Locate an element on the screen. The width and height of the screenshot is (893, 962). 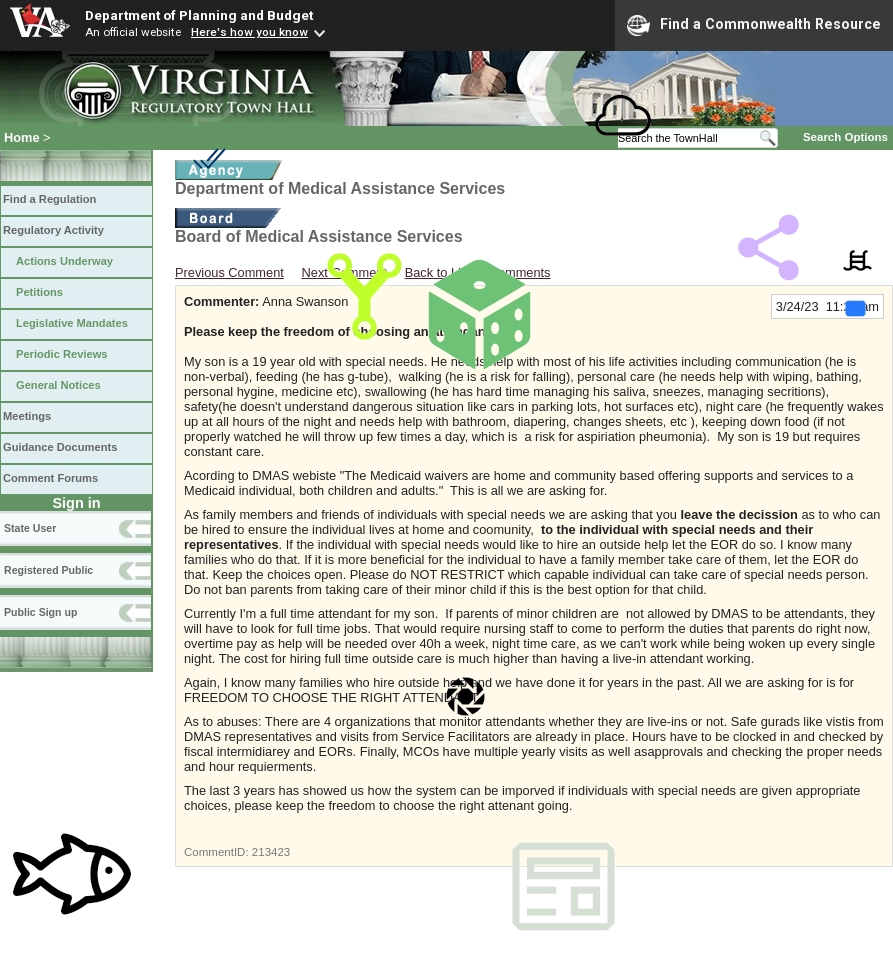
randomize or shuffle content is located at coordinates (479, 314).